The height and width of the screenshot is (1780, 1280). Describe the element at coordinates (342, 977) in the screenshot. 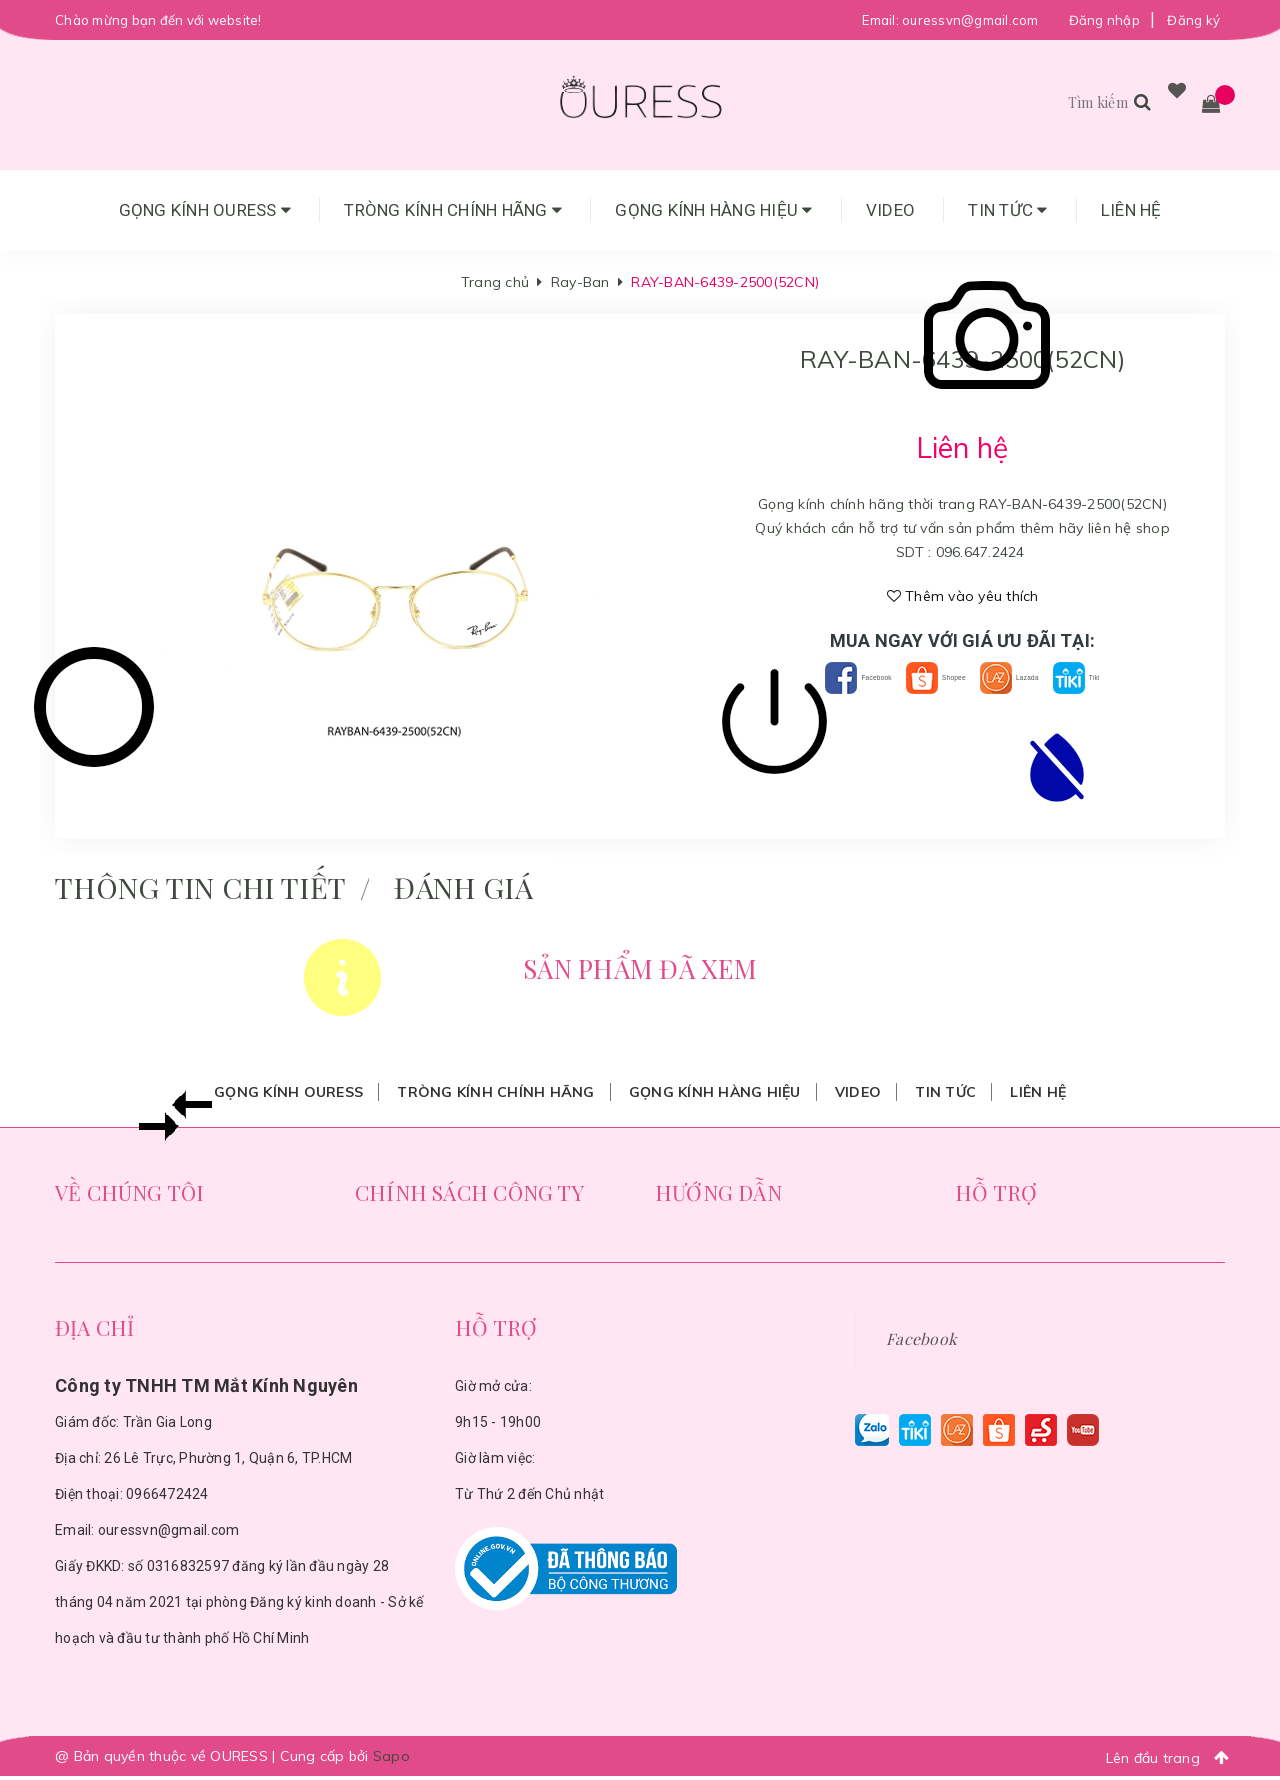

I see `view more information or details` at that location.